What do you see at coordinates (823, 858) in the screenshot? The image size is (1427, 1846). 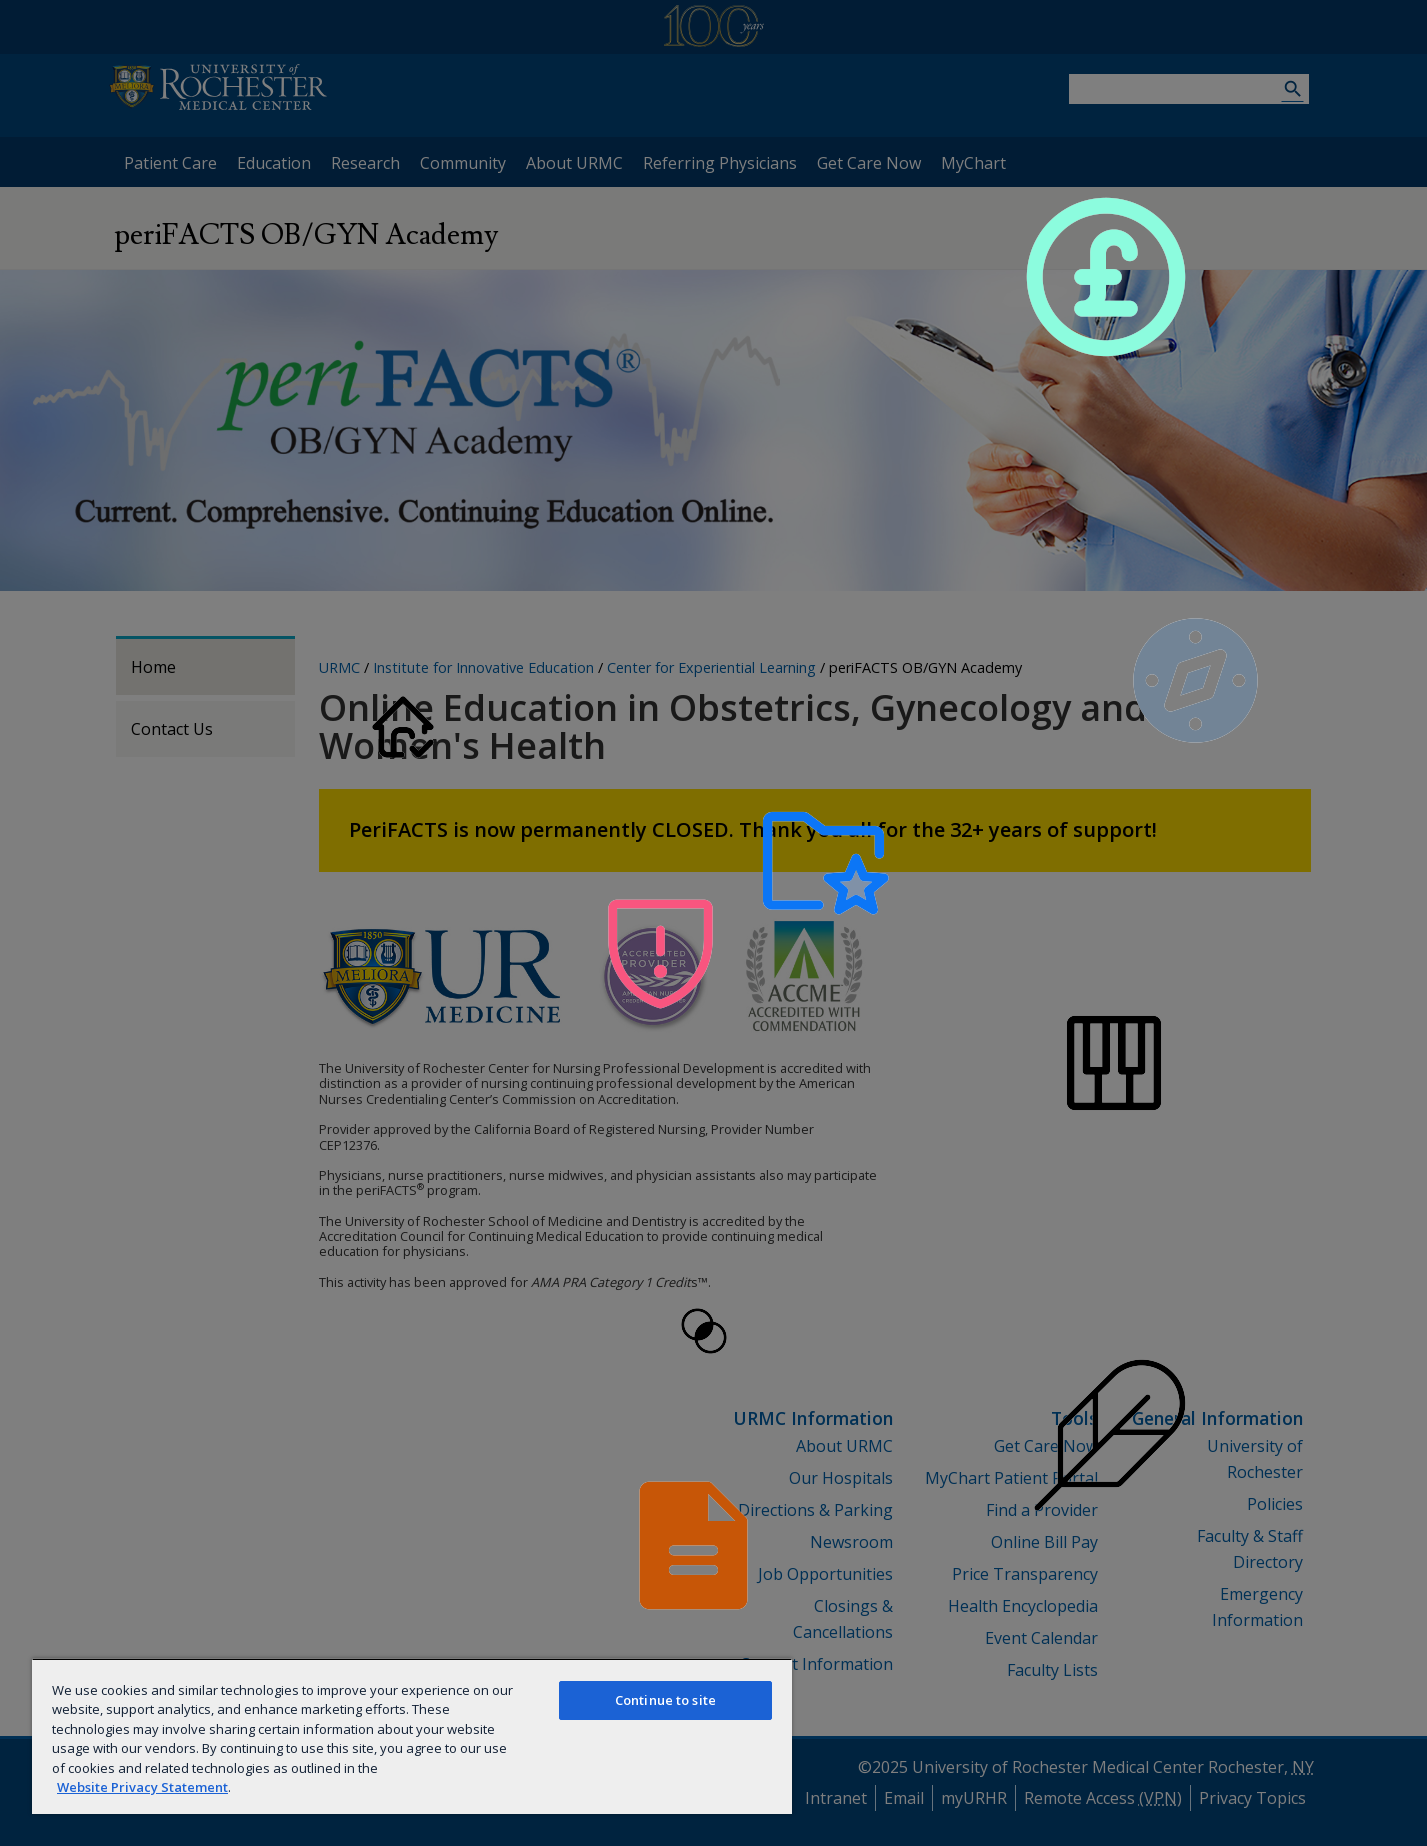 I see `access your starred or favorite folders` at bounding box center [823, 858].